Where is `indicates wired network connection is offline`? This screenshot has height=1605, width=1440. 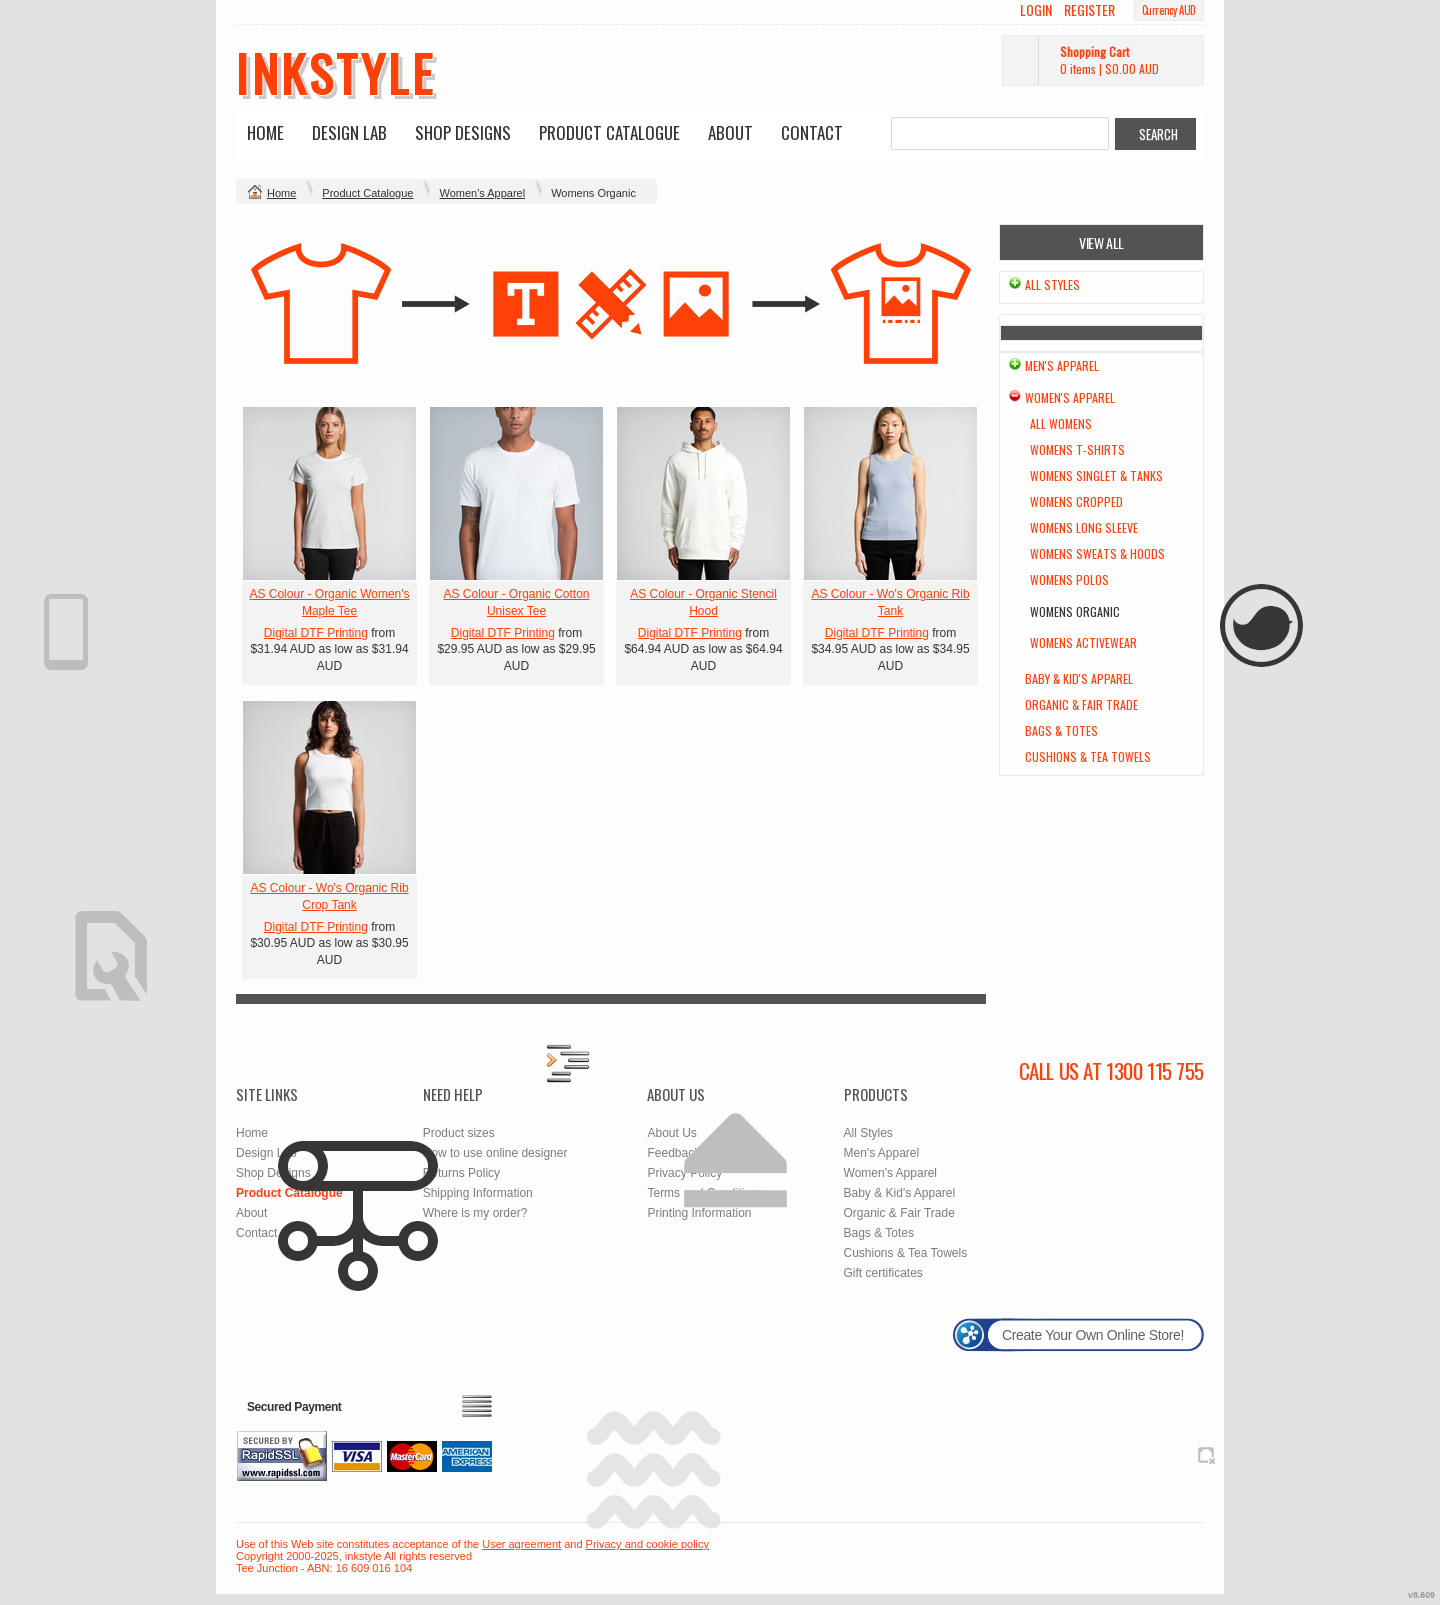 indicates wired network connection is offline is located at coordinates (1206, 1455).